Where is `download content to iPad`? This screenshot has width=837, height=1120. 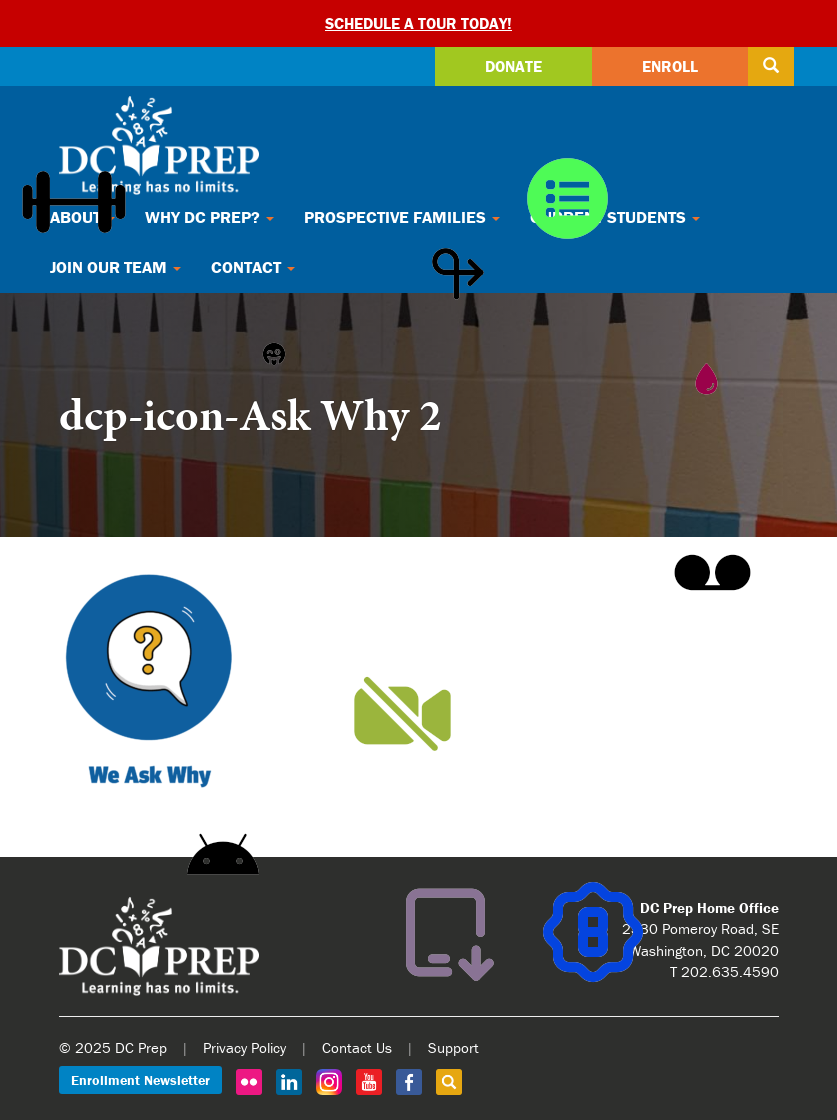 download content to iPad is located at coordinates (445, 932).